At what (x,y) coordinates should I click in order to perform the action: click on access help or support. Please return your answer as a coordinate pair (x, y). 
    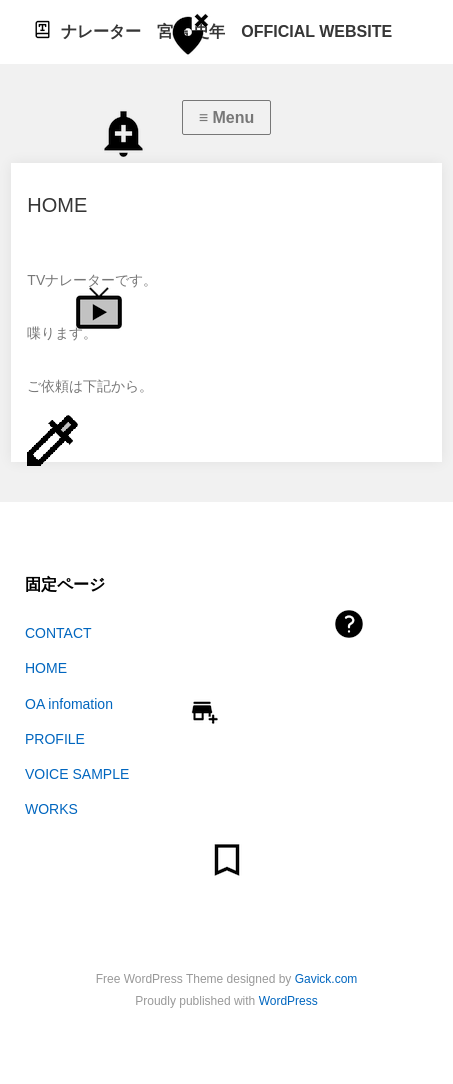
    Looking at the image, I should click on (349, 624).